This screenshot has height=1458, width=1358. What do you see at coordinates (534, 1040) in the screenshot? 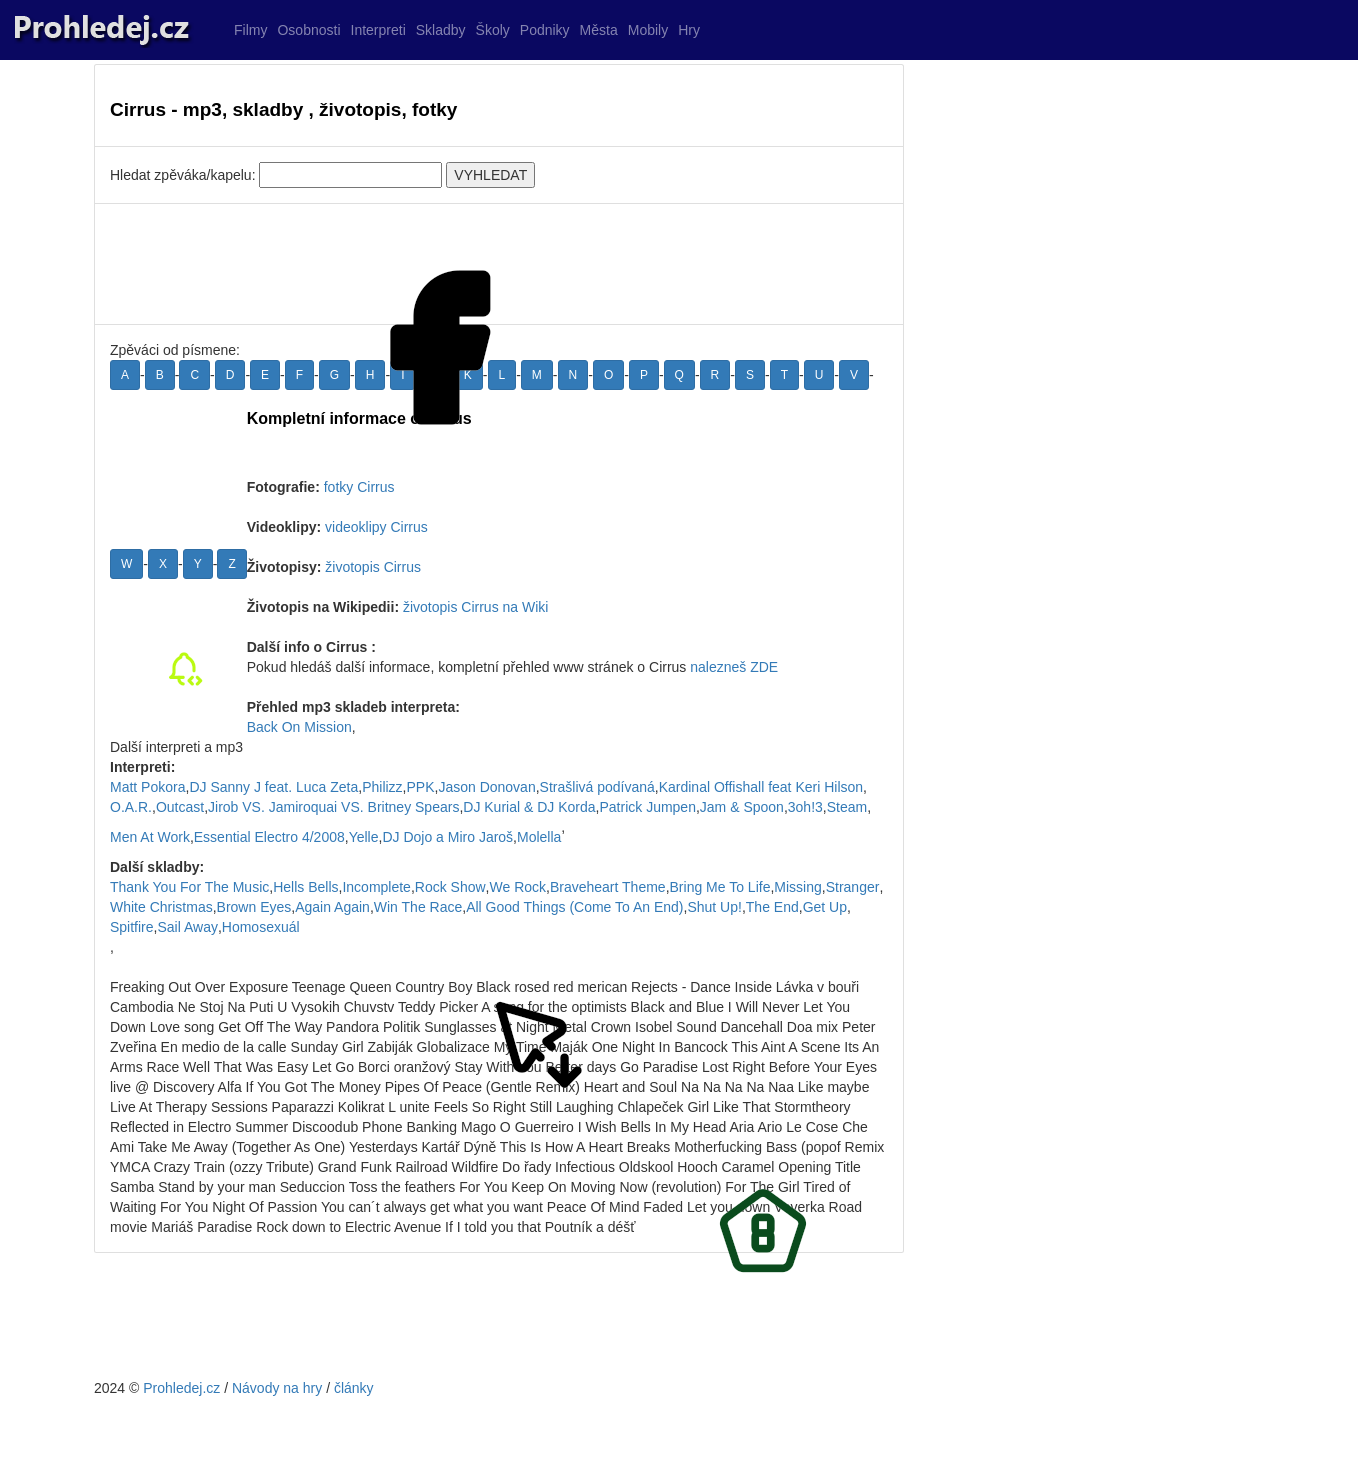
I see `scroll or navigate downward` at bounding box center [534, 1040].